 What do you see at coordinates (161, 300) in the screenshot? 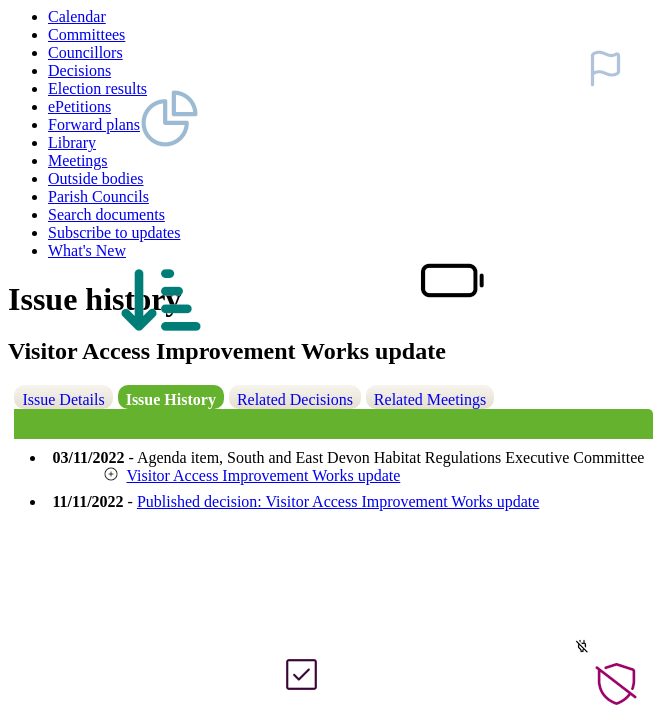
I see `sort items in ascending order` at bounding box center [161, 300].